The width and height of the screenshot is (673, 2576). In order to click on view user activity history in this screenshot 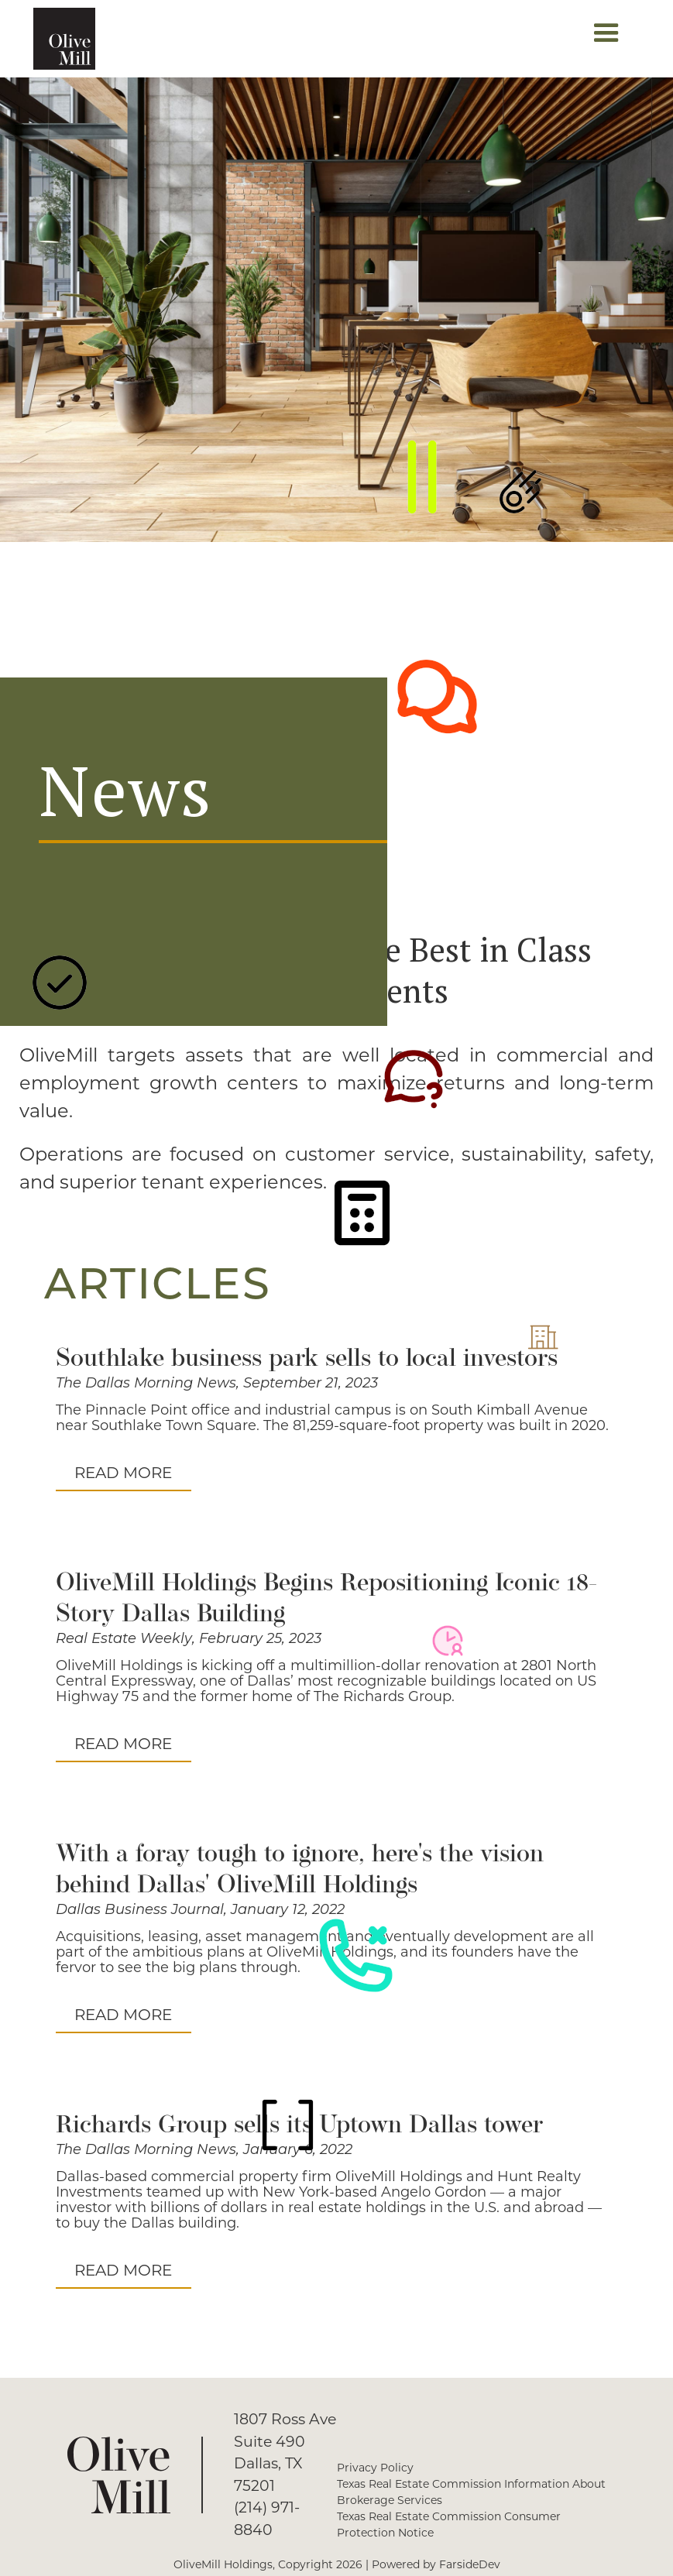, I will do `click(448, 1641)`.